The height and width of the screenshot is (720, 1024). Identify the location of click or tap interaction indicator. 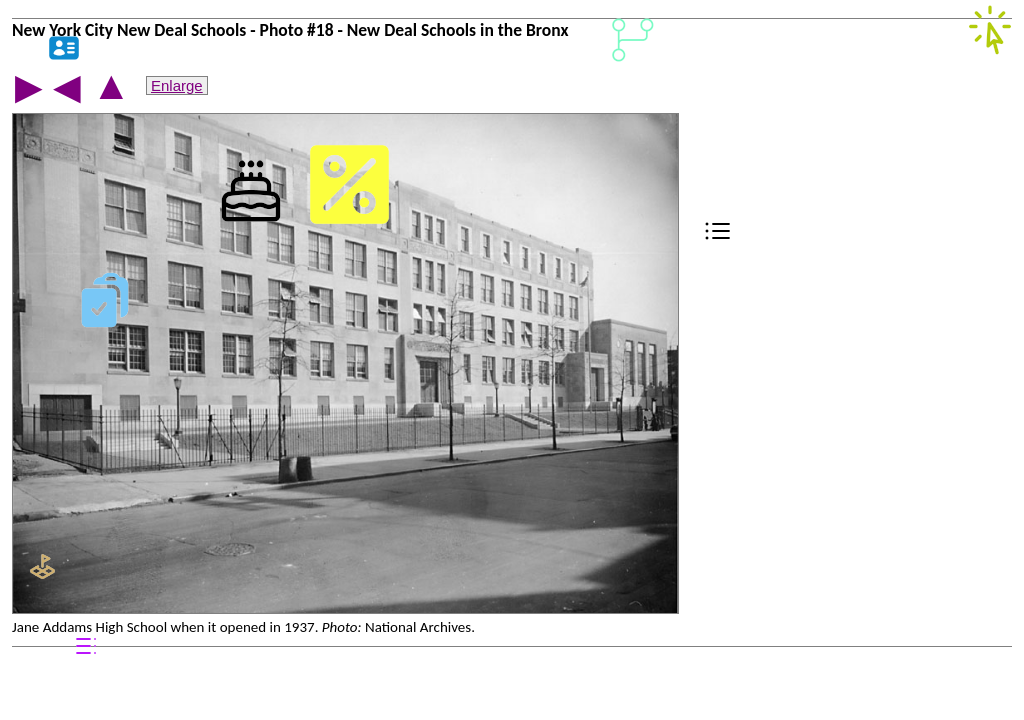
(990, 30).